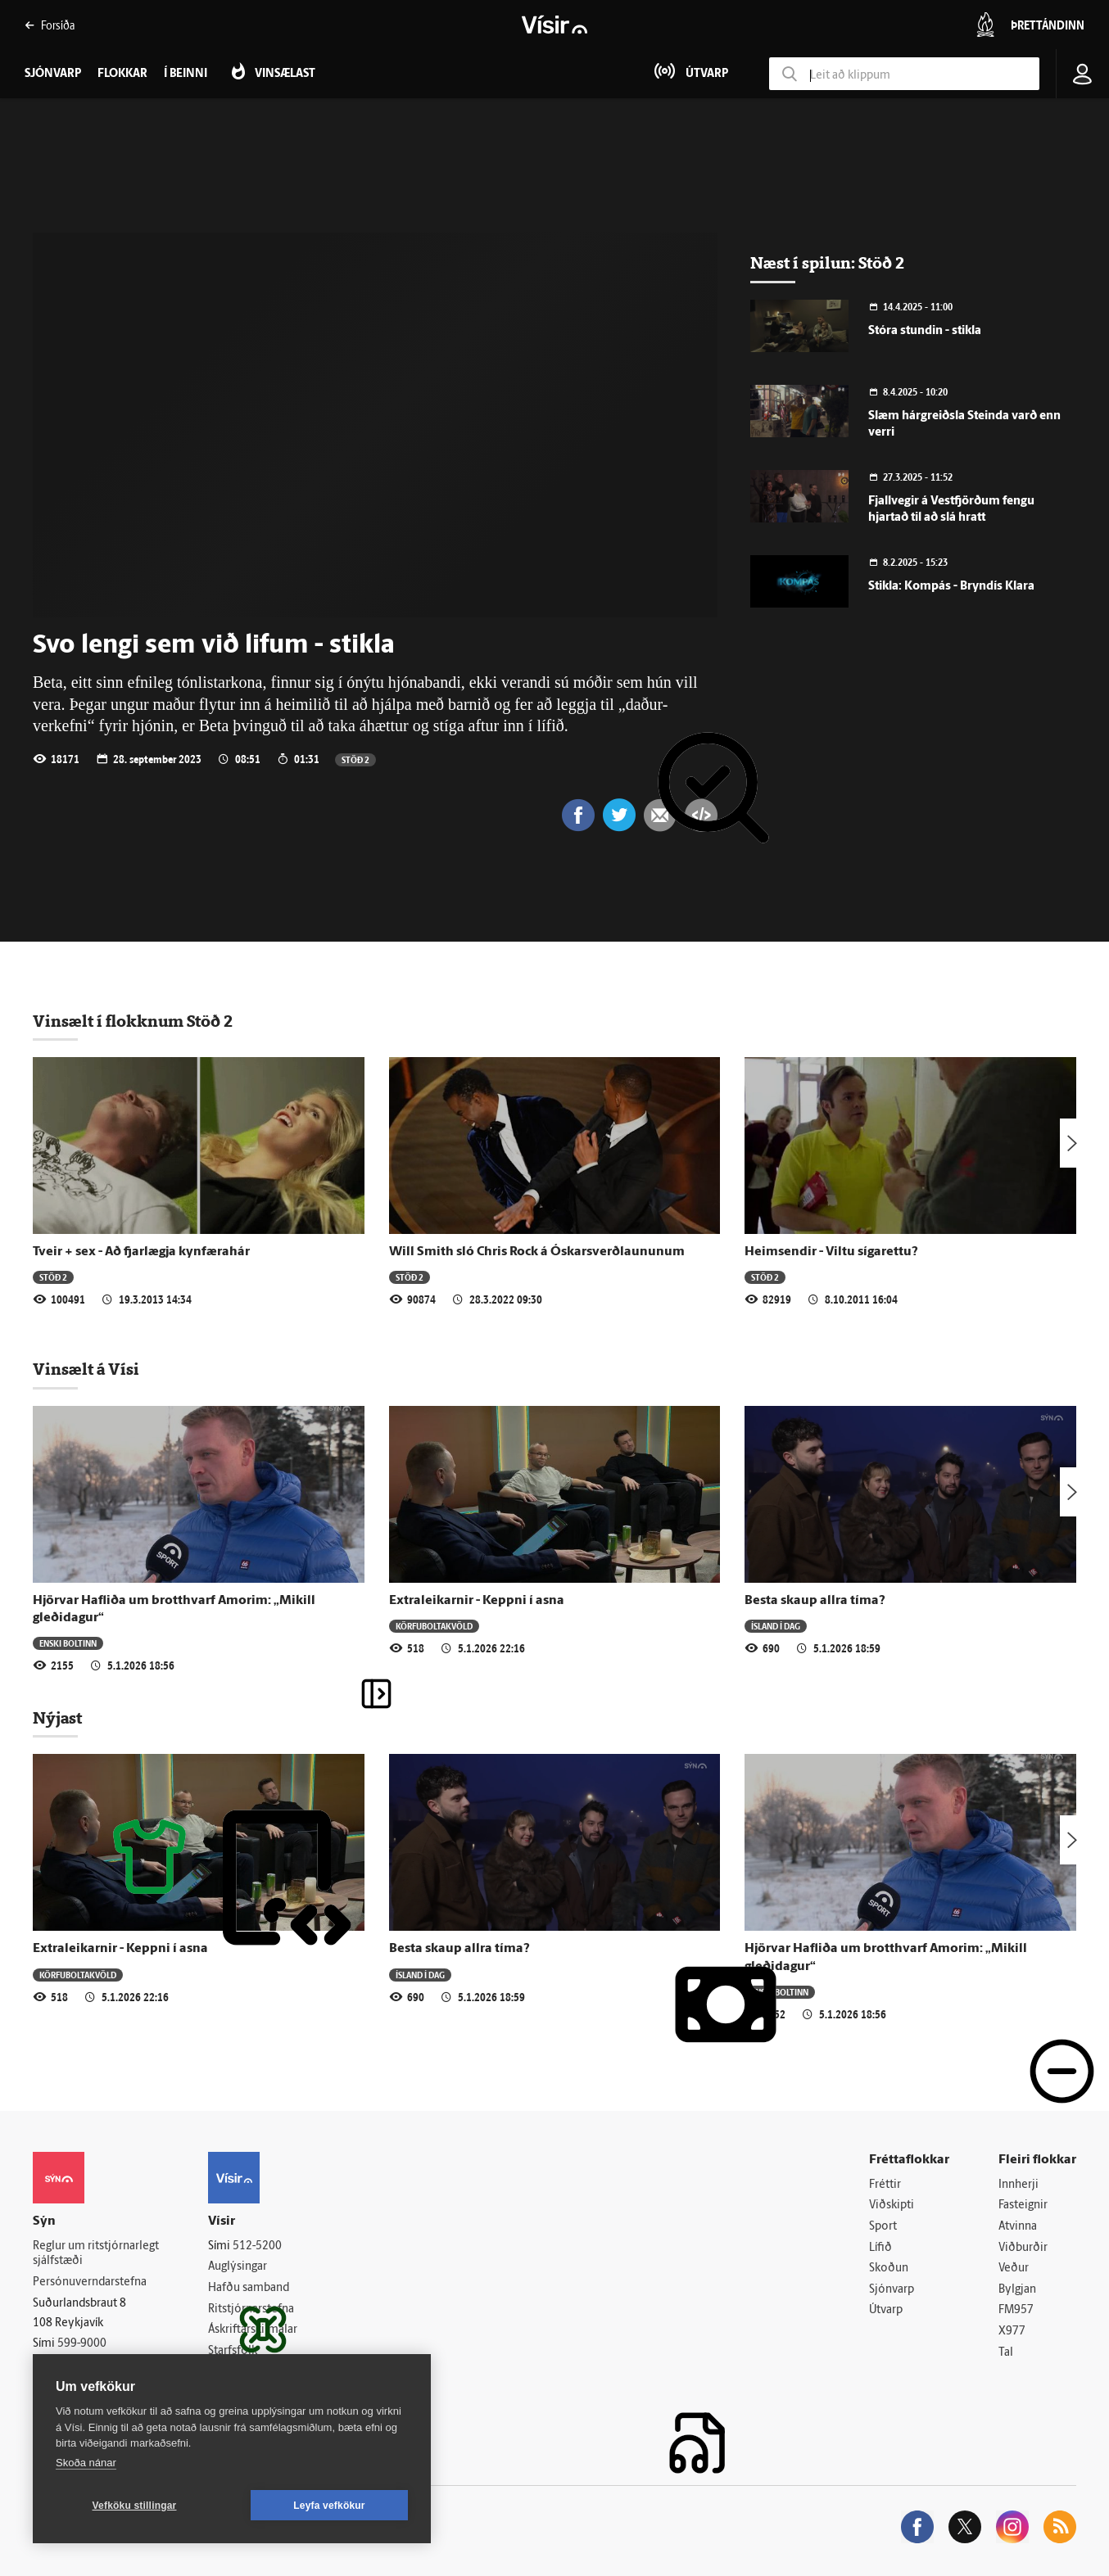  What do you see at coordinates (149, 1856) in the screenshot?
I see `browse clothing or apparel items` at bounding box center [149, 1856].